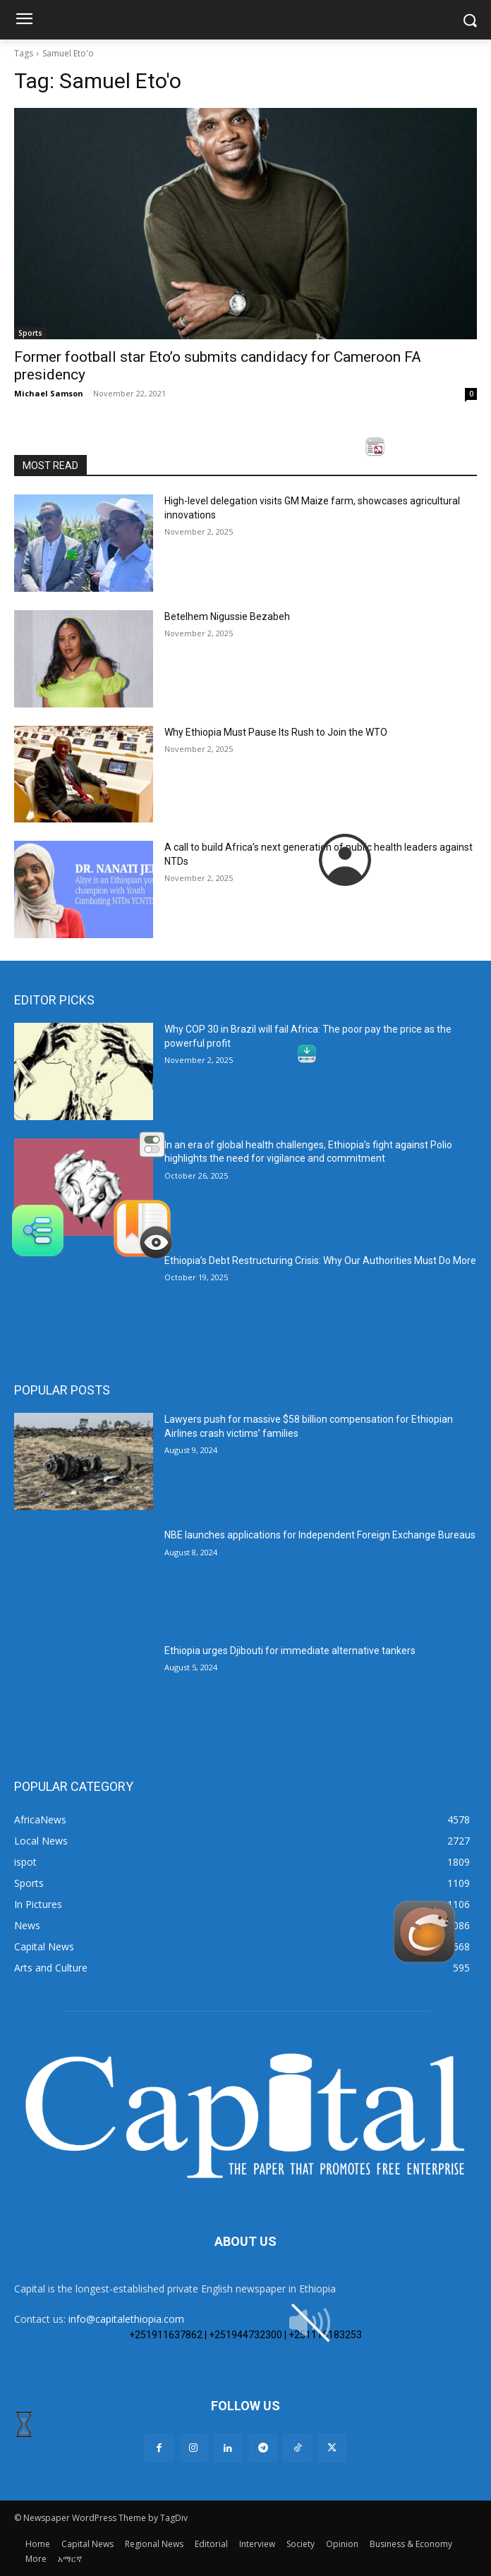 The height and width of the screenshot is (2576, 491). Describe the element at coordinates (424, 1931) in the screenshot. I see `open lutris gaming platform` at that location.